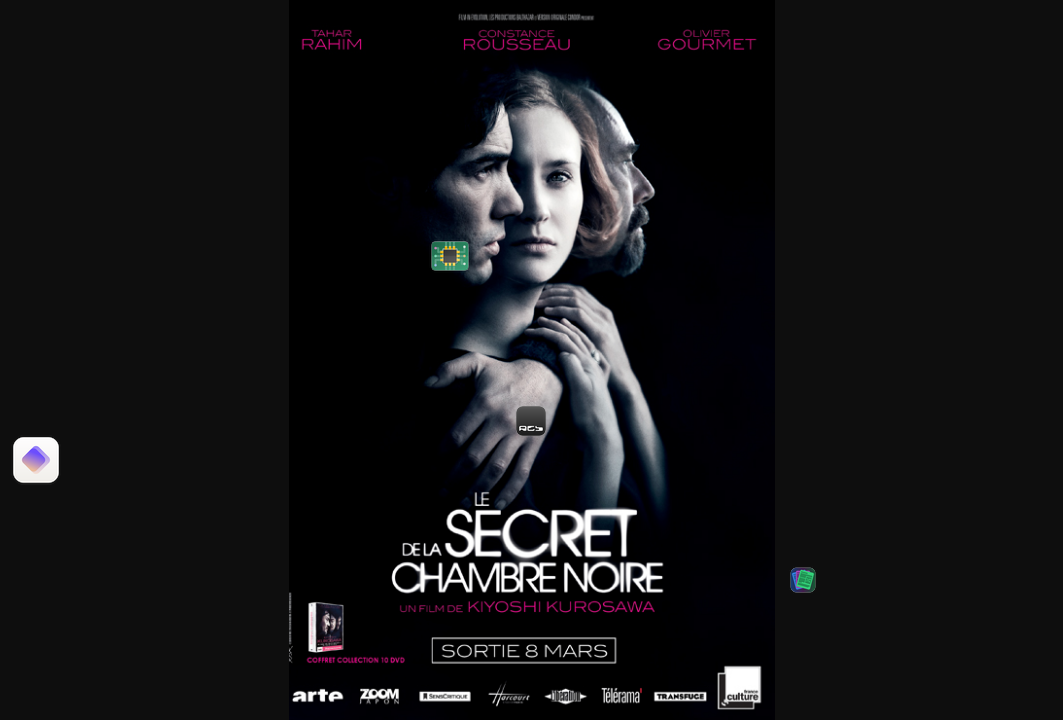 The image size is (1063, 720). What do you see at coordinates (803, 580) in the screenshot?
I see `open pdf arranger app` at bounding box center [803, 580].